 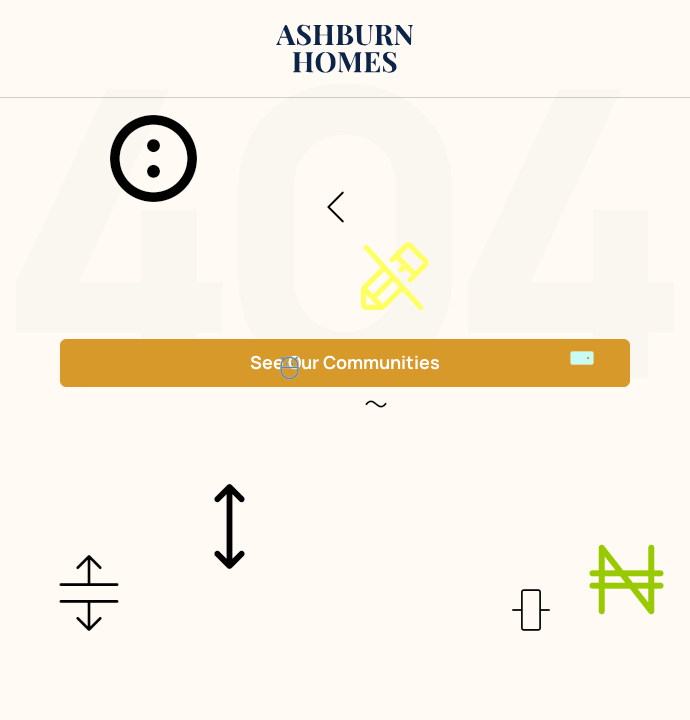 I want to click on indicates approximate or similar value, so click(x=376, y=404).